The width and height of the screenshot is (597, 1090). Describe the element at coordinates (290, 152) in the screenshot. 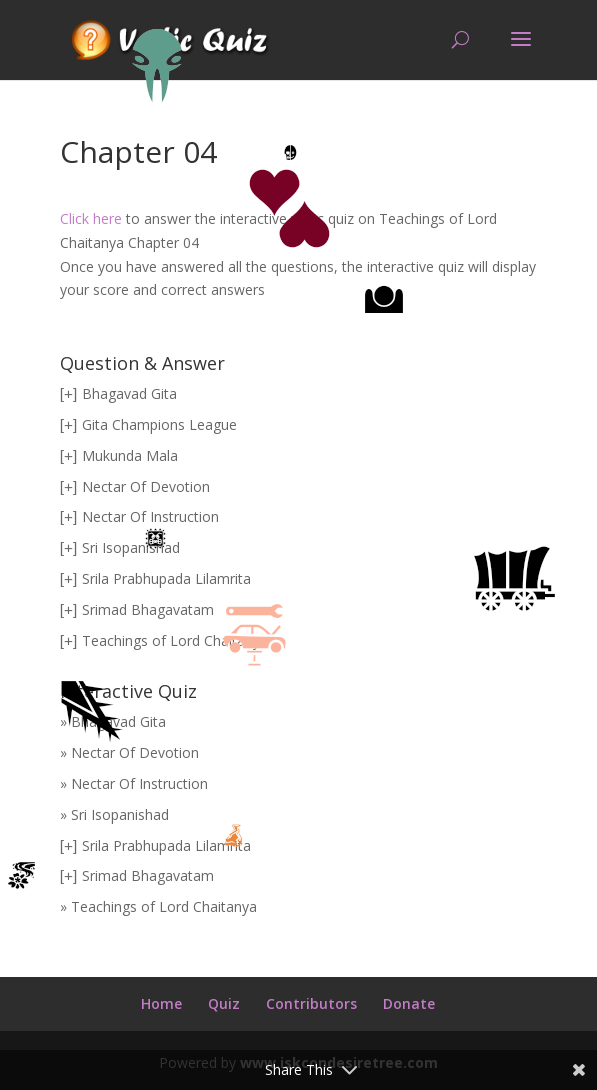

I see `indicates a character at critically low health` at that location.